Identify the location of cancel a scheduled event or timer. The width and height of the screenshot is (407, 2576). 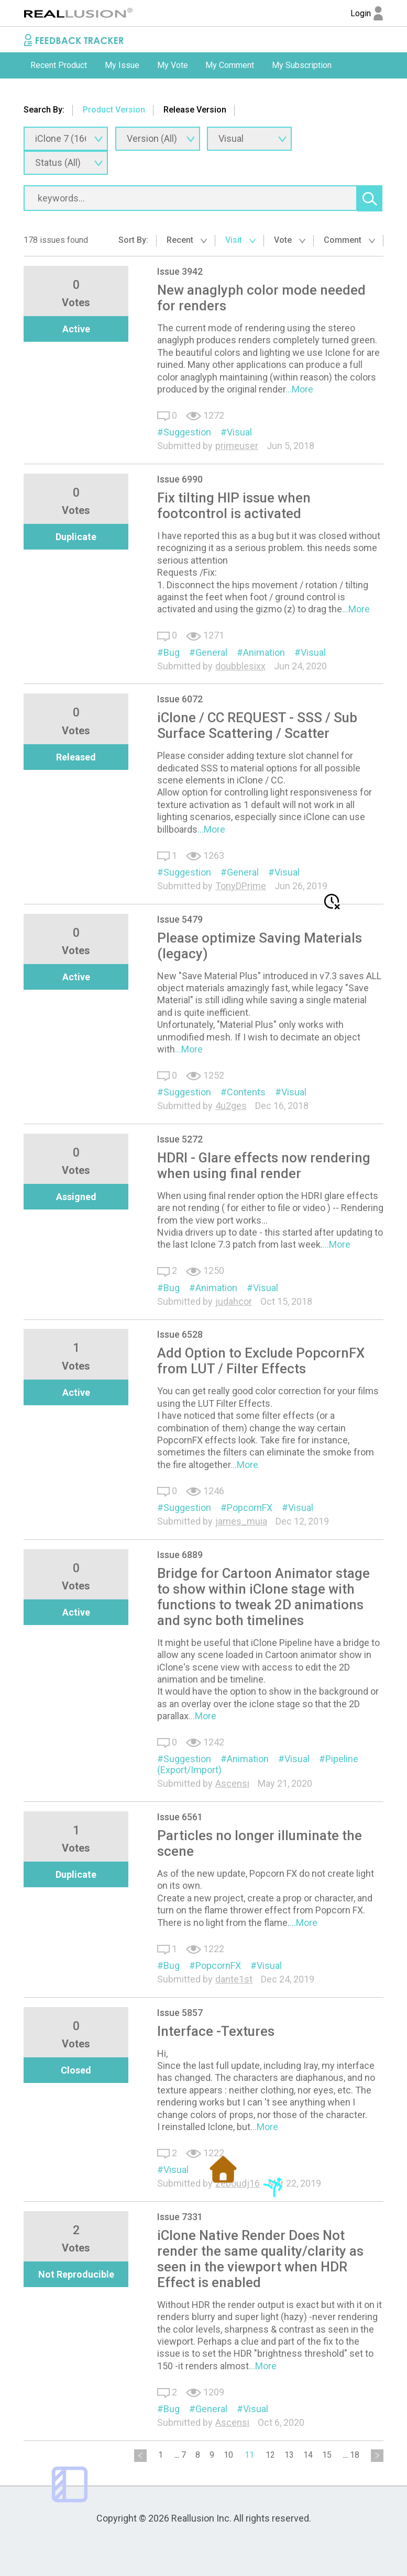
(332, 901).